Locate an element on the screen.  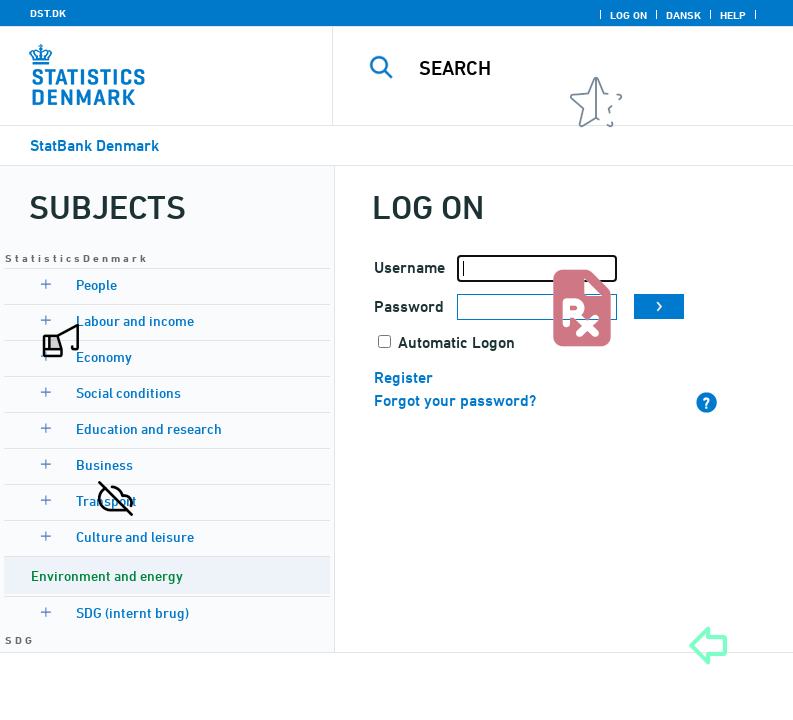
view prescription document is located at coordinates (582, 308).